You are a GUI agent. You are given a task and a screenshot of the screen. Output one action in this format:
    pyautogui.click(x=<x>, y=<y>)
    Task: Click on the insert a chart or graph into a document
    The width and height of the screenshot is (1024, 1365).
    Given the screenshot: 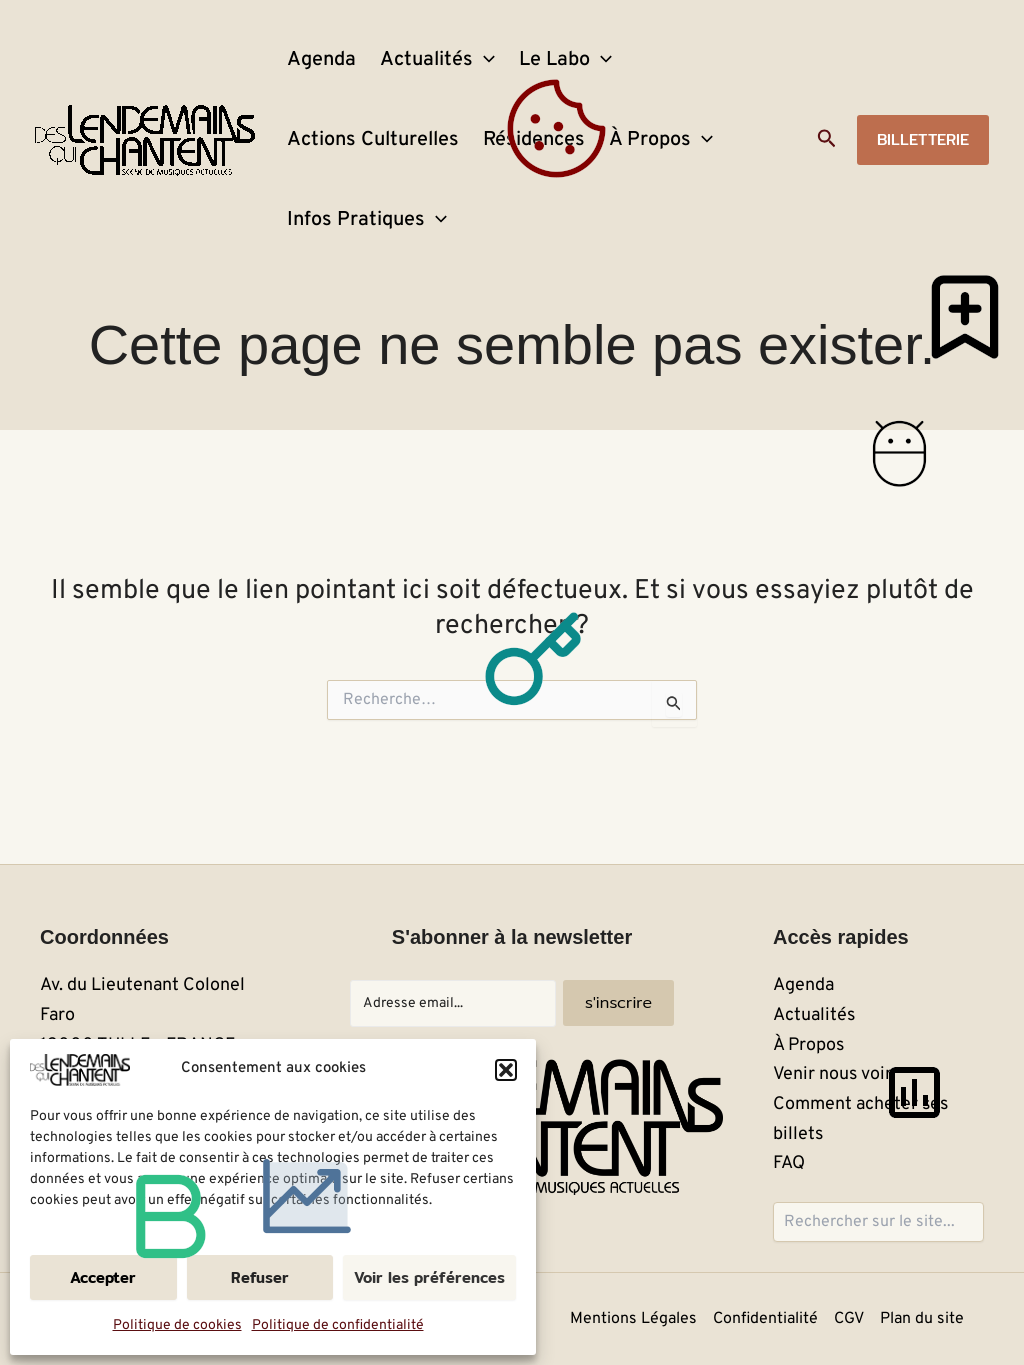 What is the action you would take?
    pyautogui.click(x=914, y=1092)
    